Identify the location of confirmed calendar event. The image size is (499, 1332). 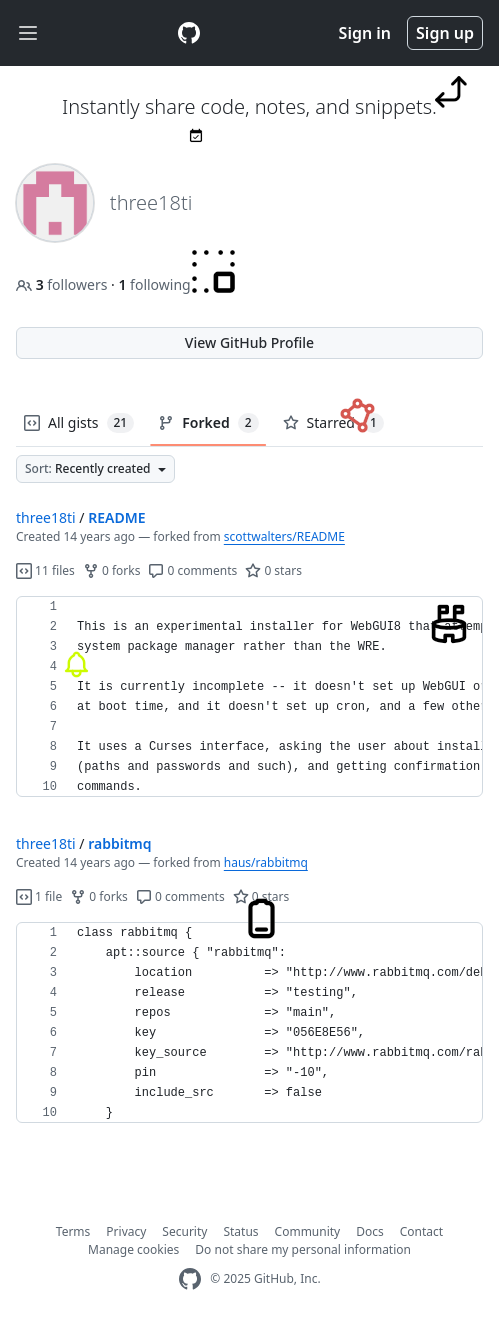
(196, 136).